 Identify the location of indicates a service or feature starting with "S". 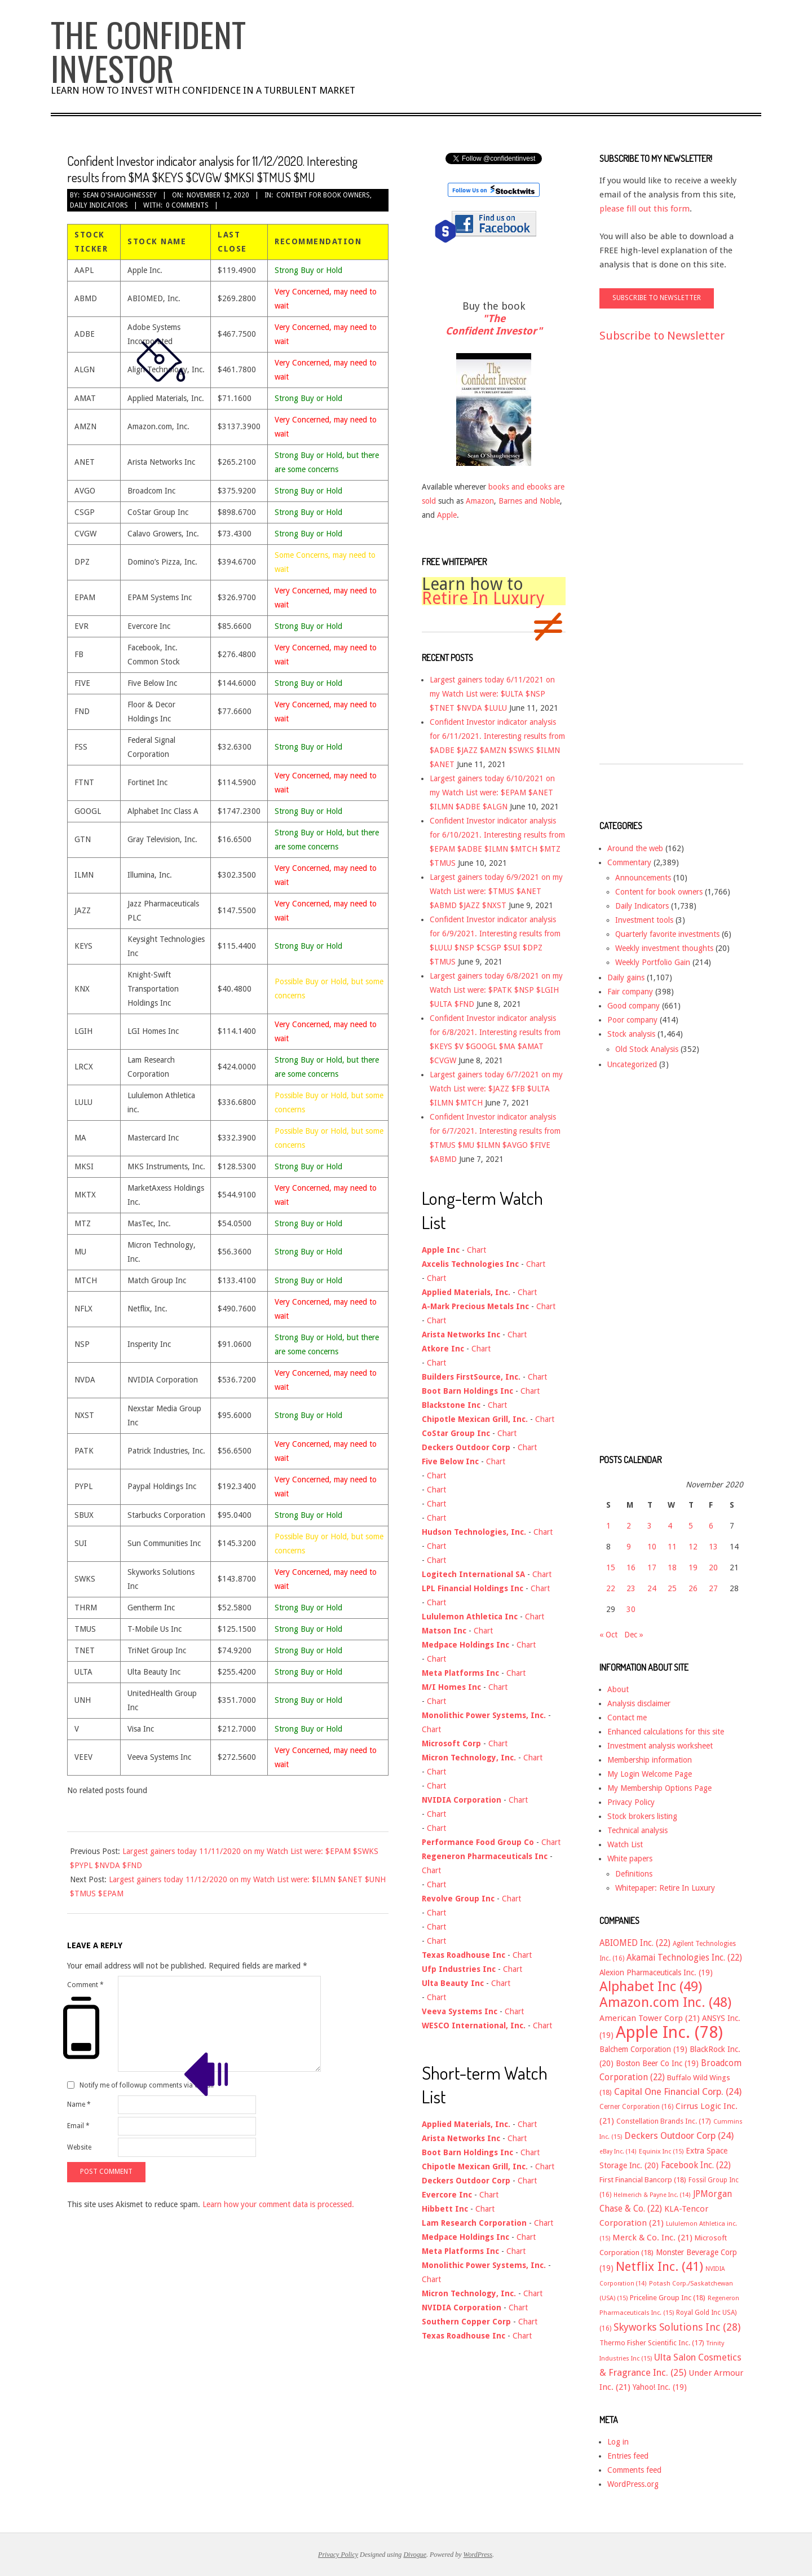
(445, 231).